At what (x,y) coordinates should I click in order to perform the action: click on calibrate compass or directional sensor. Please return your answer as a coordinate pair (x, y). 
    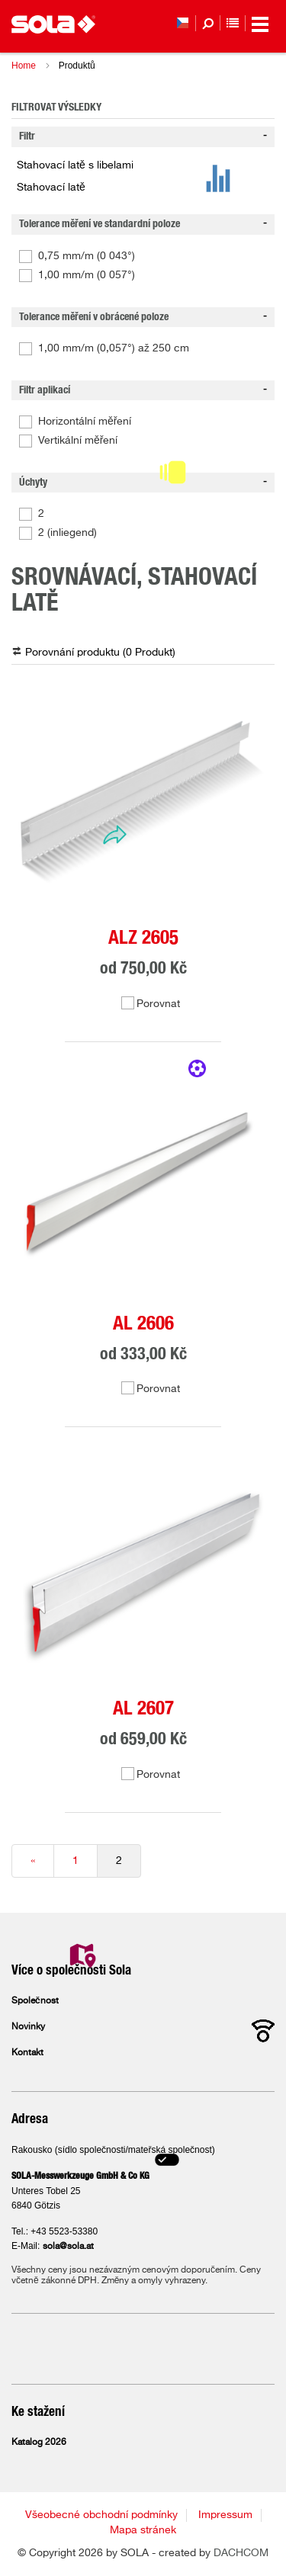
    Looking at the image, I should click on (263, 2030).